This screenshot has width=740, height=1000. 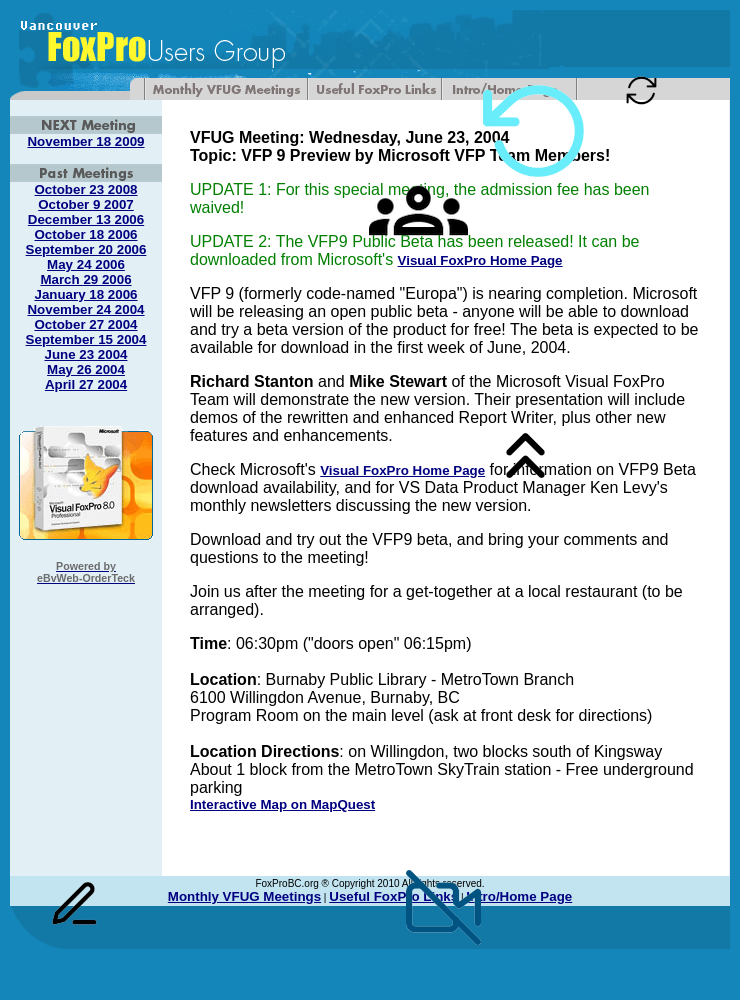 I want to click on turn off camera or disable video, so click(x=443, y=907).